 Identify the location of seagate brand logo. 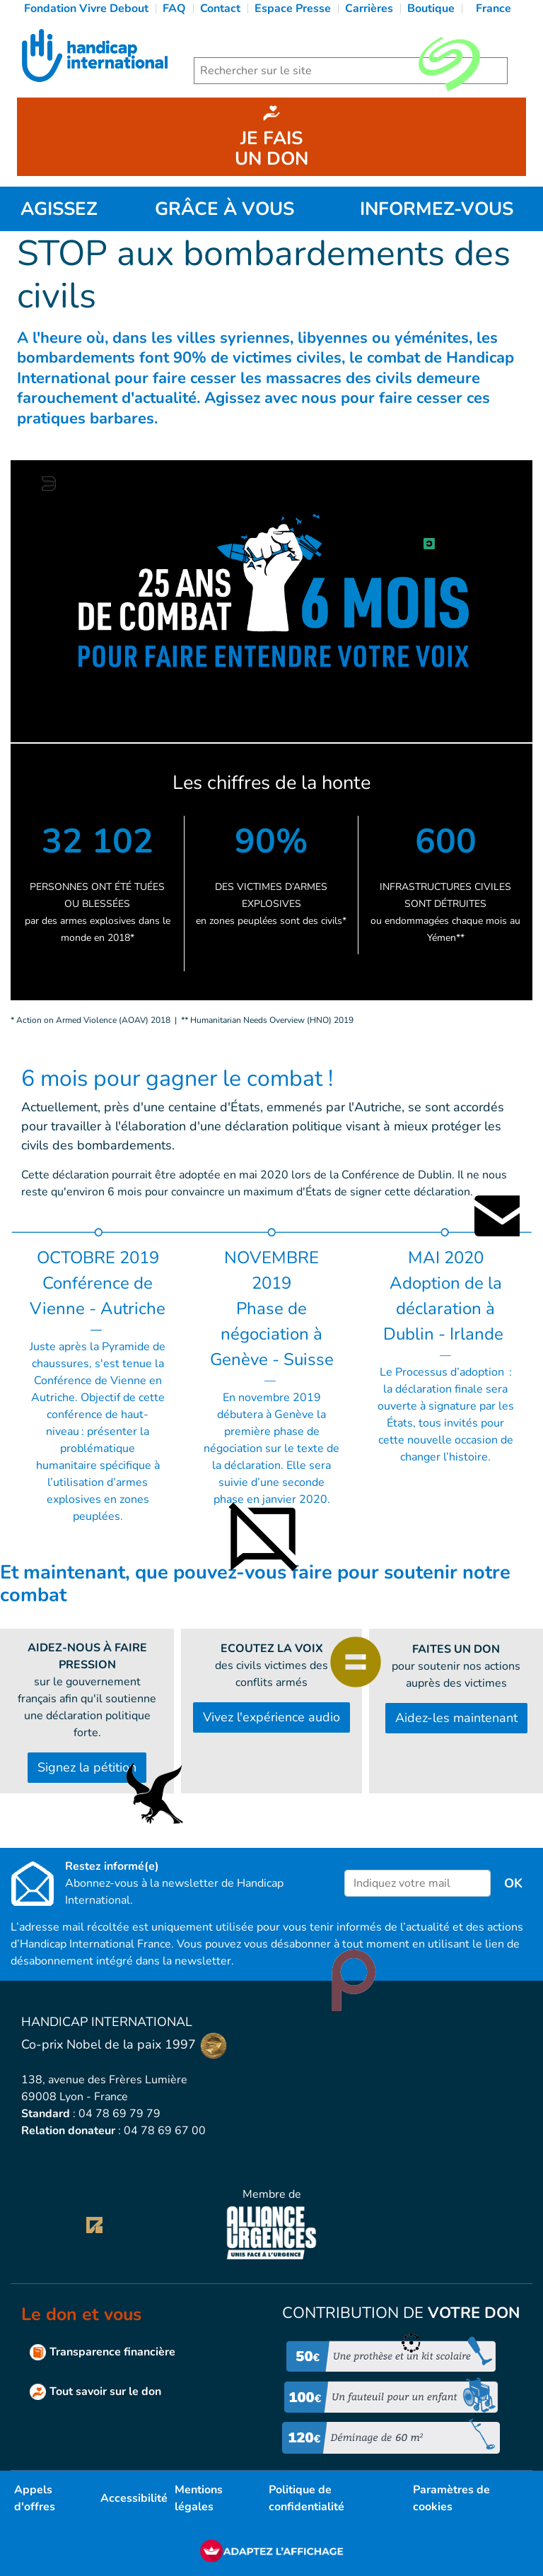
(449, 64).